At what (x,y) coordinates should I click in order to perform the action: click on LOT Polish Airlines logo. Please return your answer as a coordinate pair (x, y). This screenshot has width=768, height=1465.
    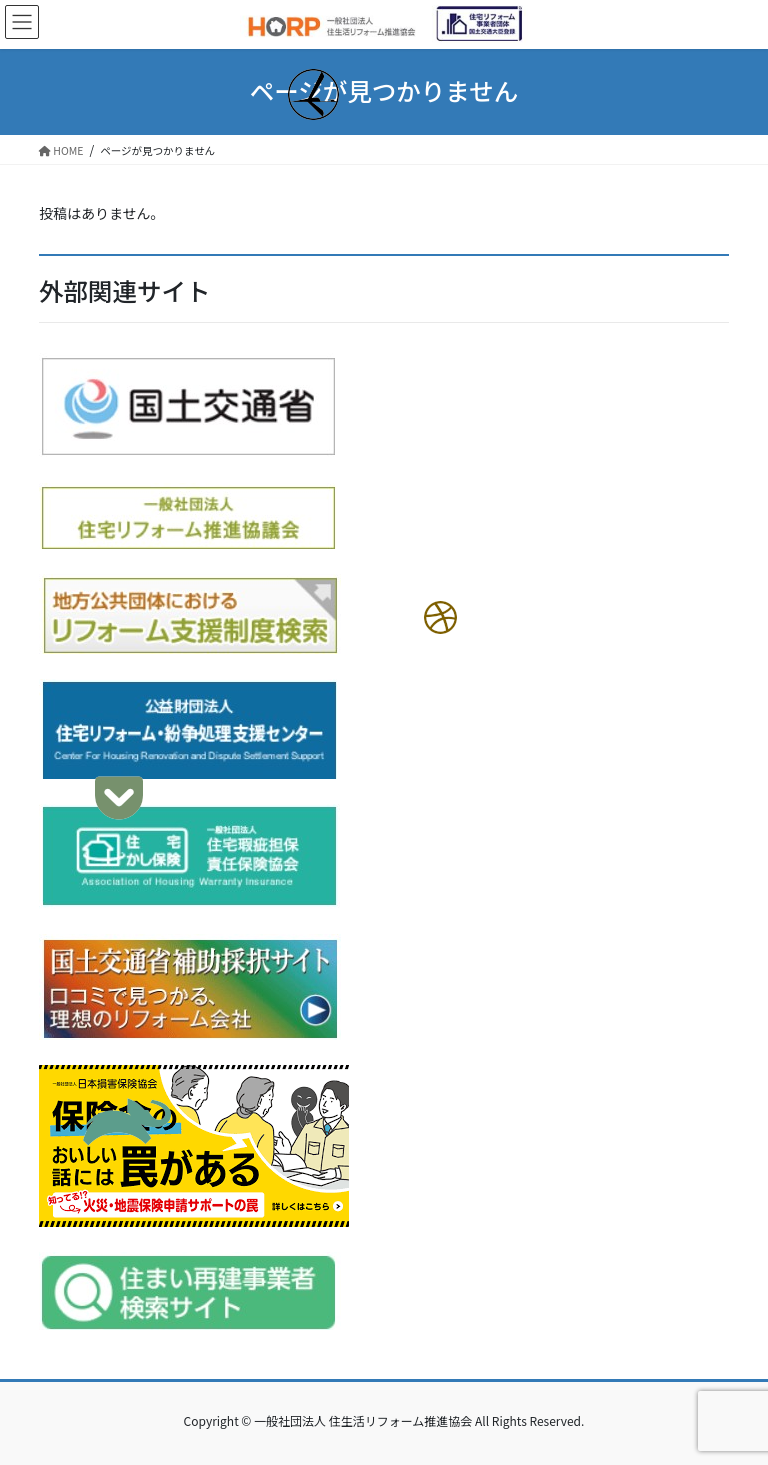
    Looking at the image, I should click on (313, 94).